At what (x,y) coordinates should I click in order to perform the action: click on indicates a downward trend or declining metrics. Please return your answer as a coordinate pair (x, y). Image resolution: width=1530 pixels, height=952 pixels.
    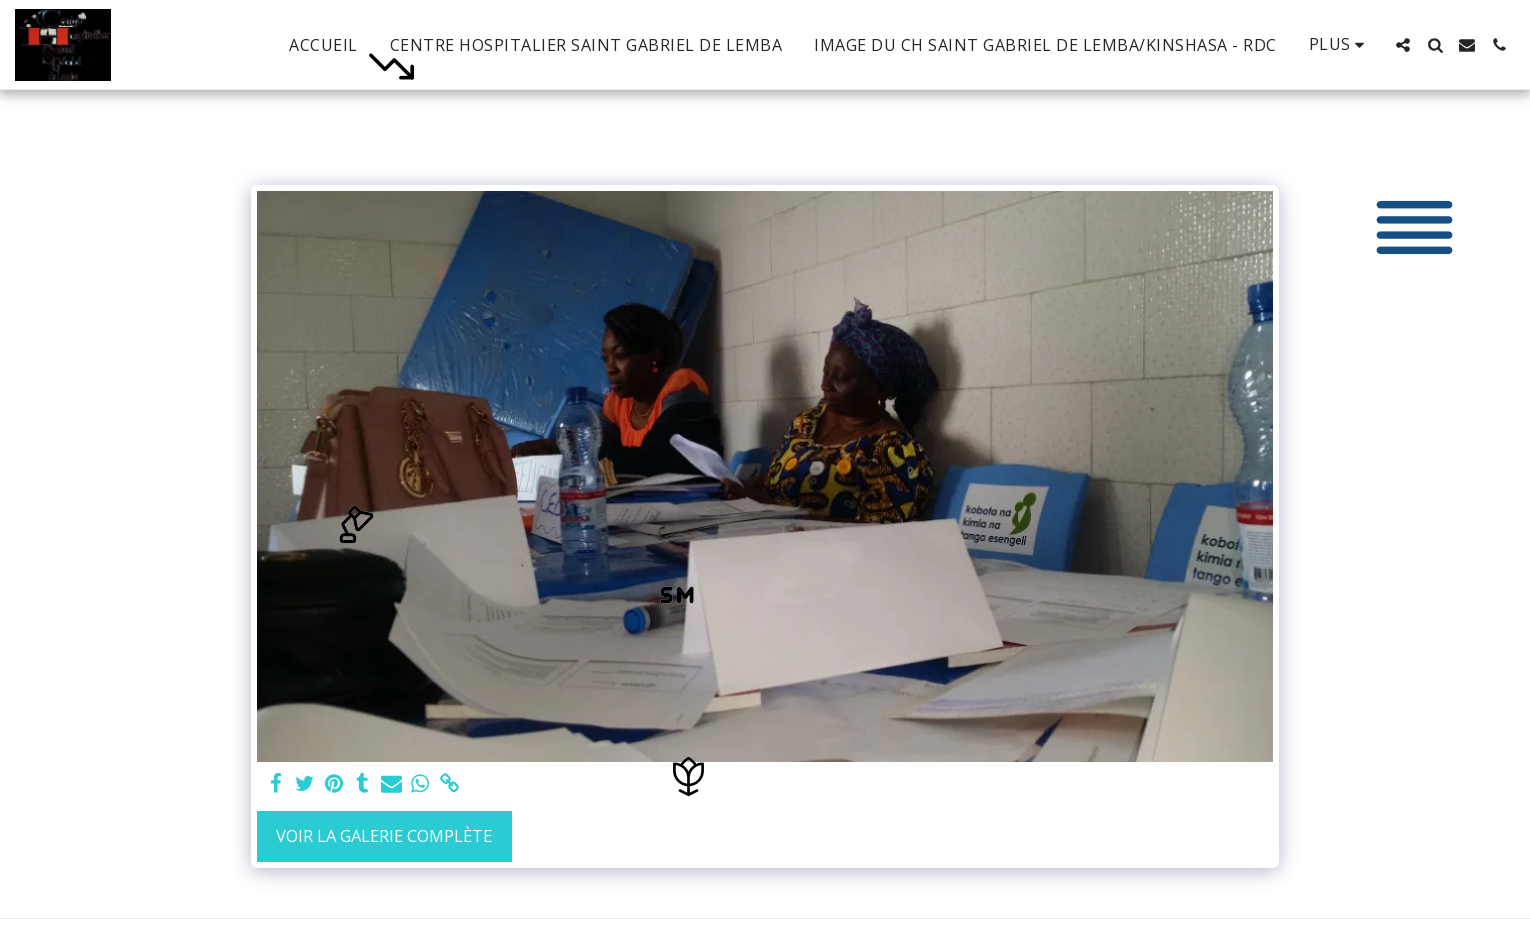
    Looking at the image, I should click on (391, 66).